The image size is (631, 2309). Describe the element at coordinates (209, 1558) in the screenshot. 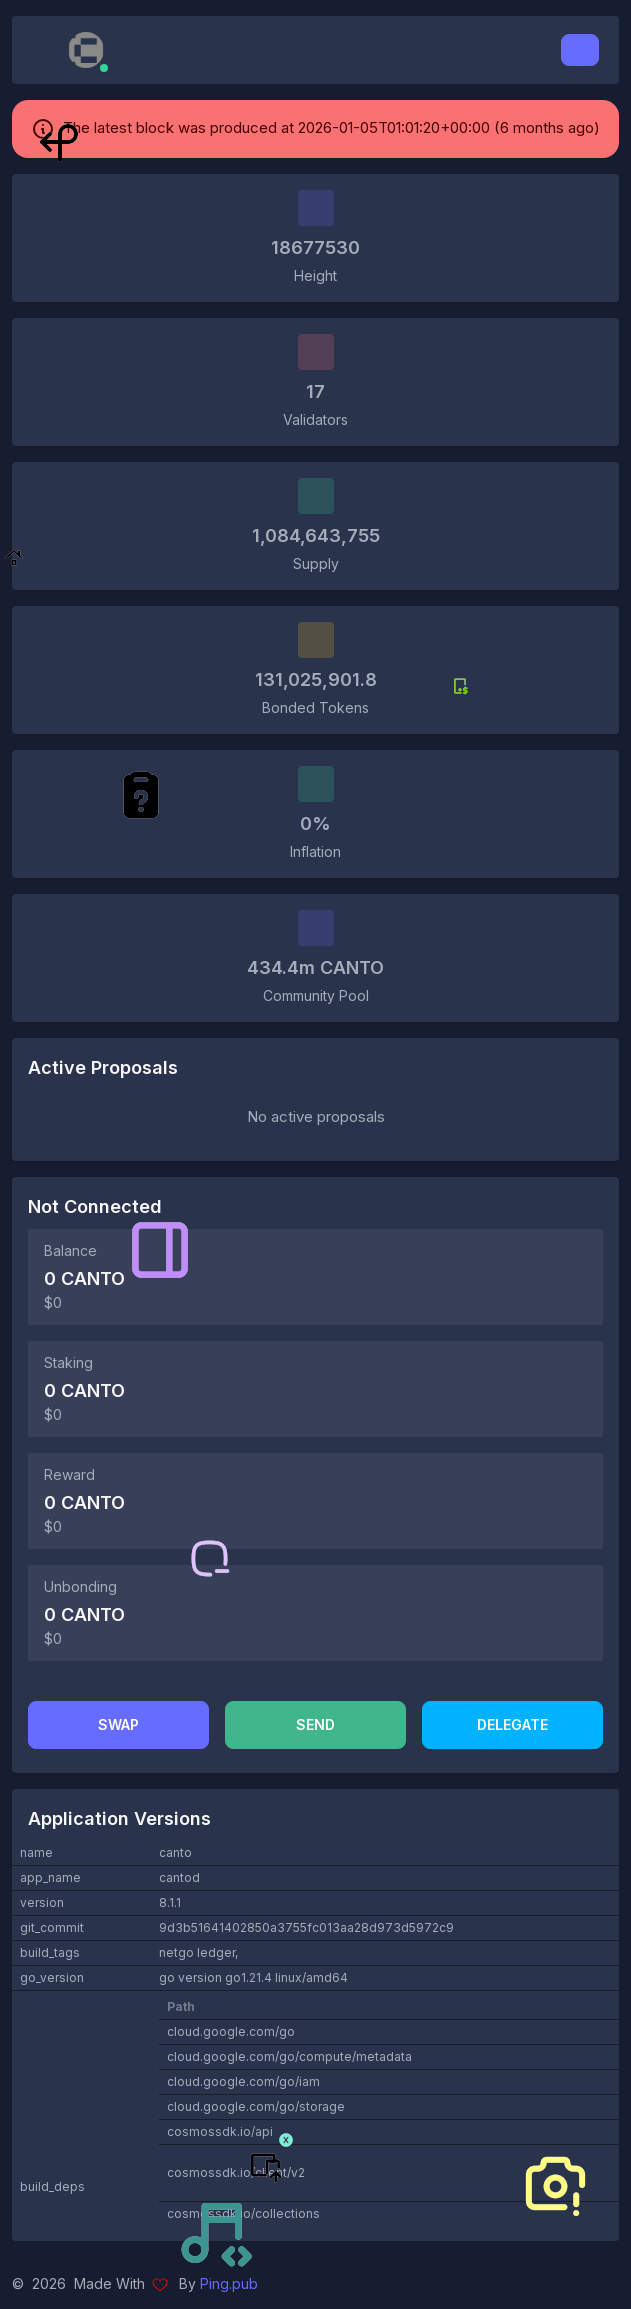

I see `remove item from selection` at that location.